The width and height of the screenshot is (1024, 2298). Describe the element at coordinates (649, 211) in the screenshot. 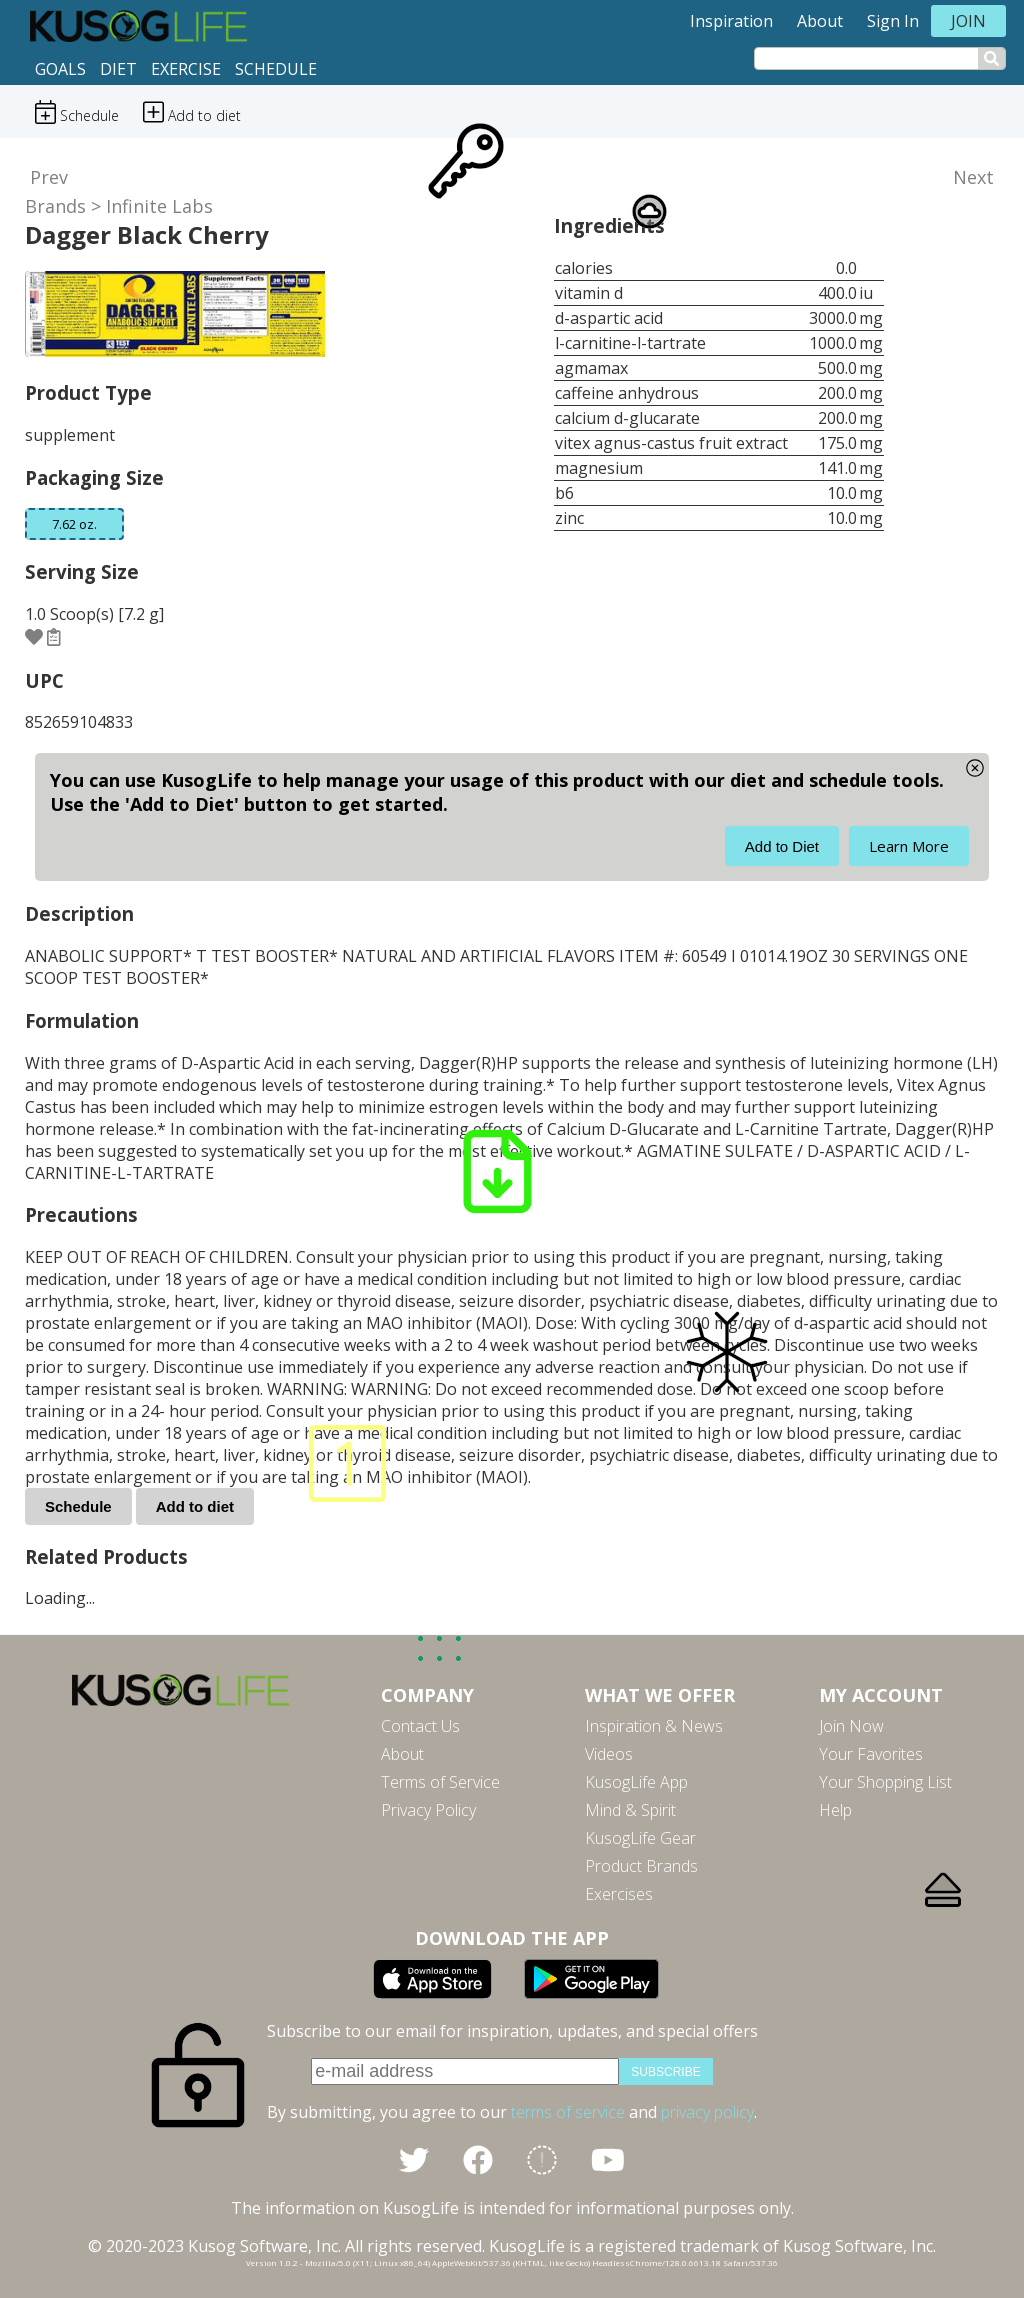

I see `access cloud storage` at that location.